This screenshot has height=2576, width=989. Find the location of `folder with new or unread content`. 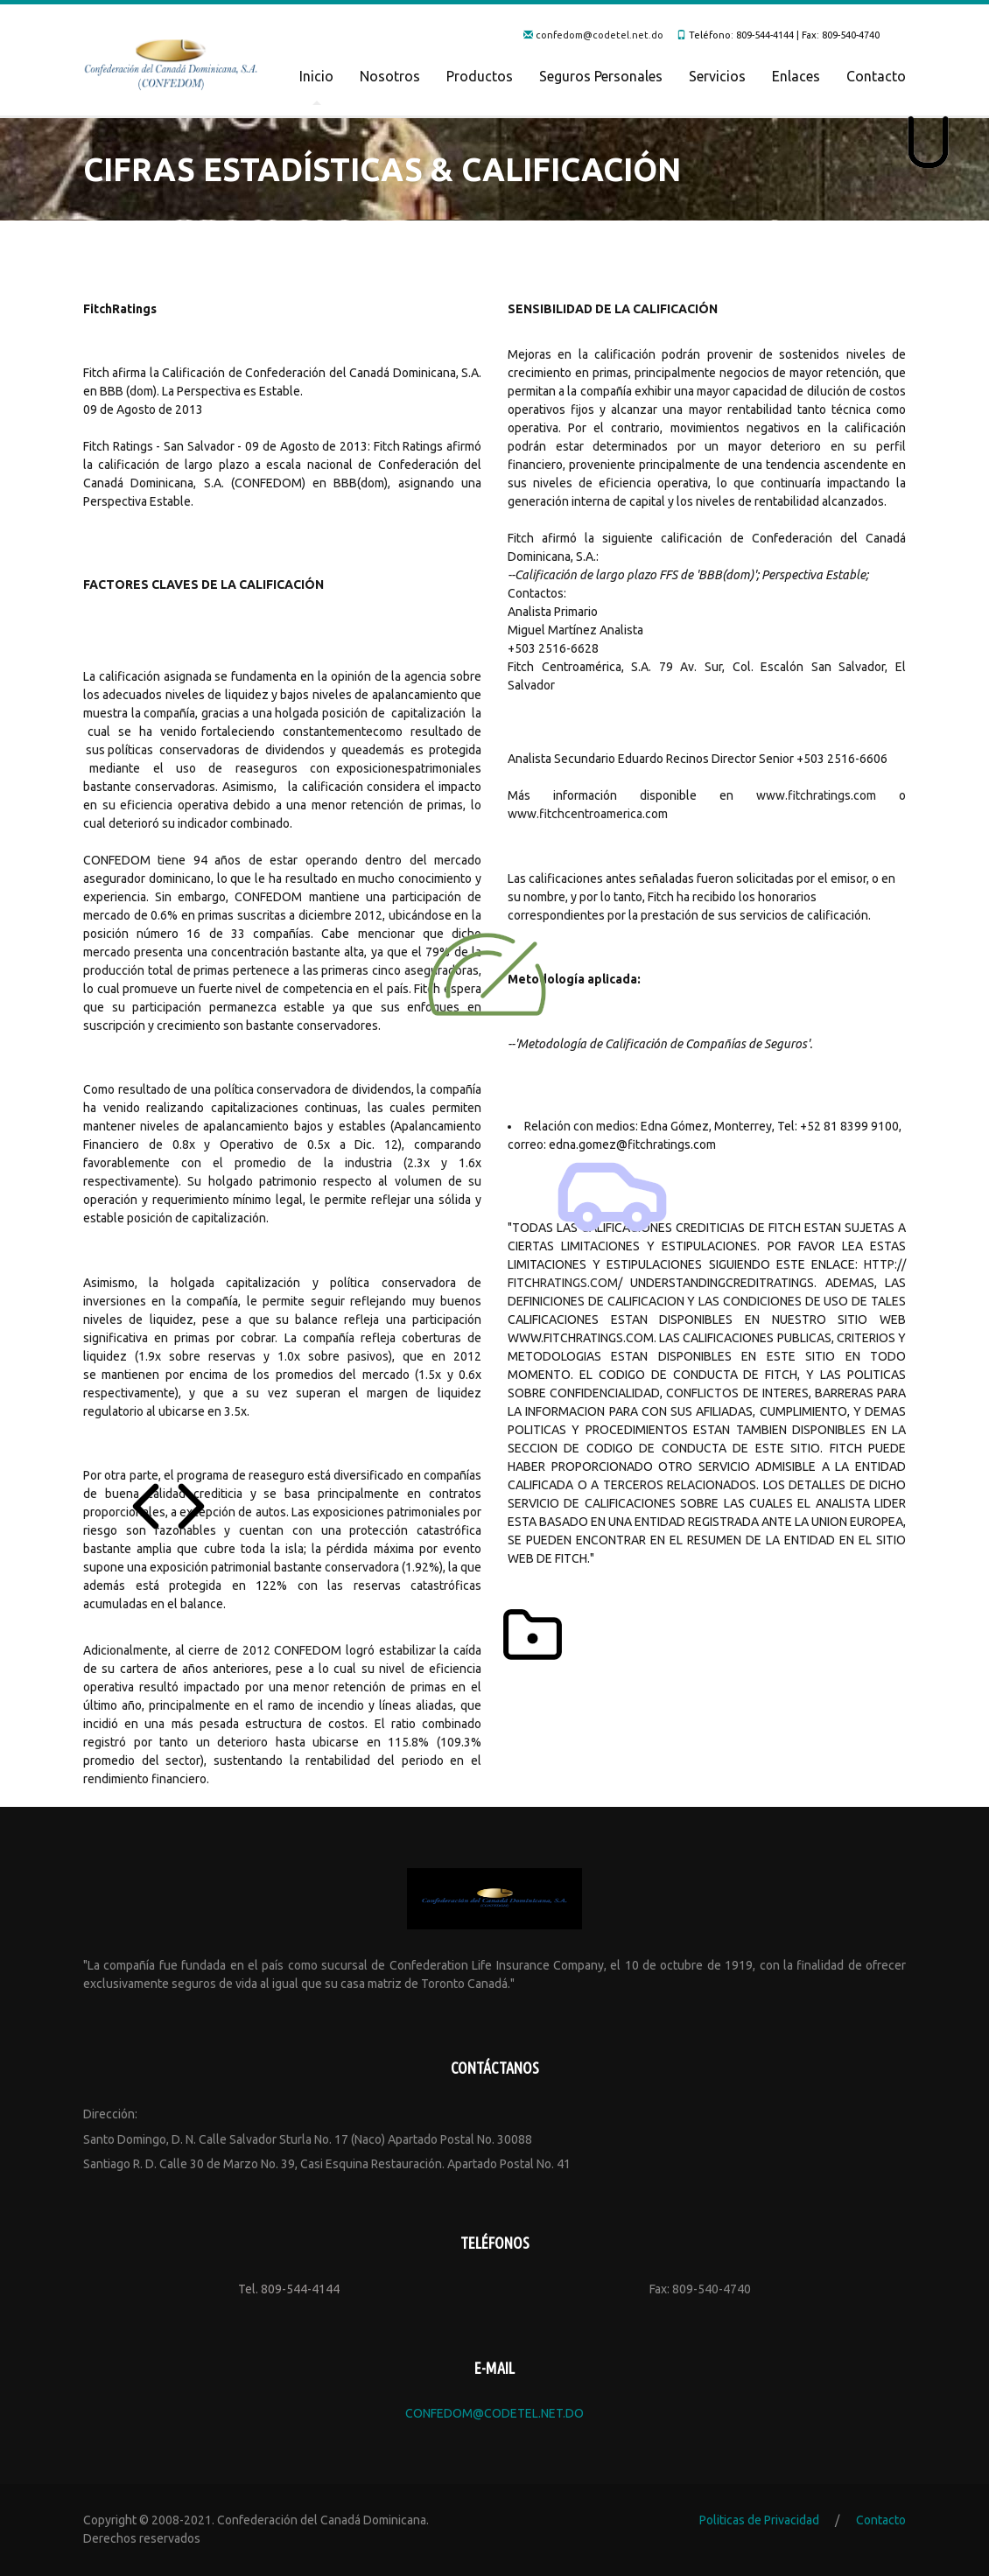

folder with new or unread content is located at coordinates (532, 1635).